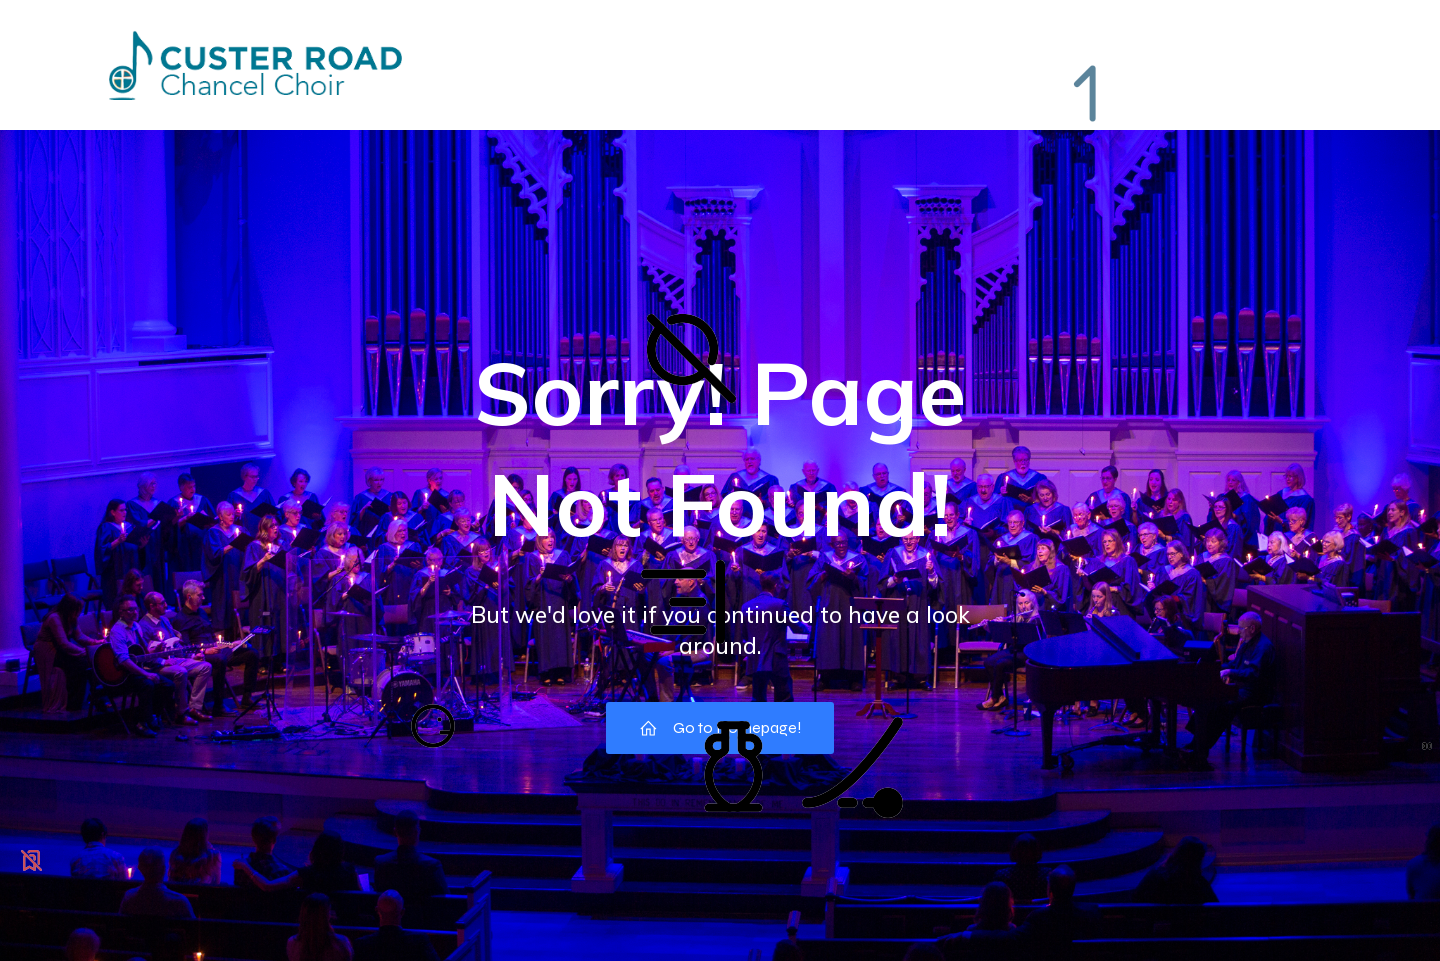  Describe the element at coordinates (733, 766) in the screenshot. I see `browse historical or ancient artifacts` at that location.